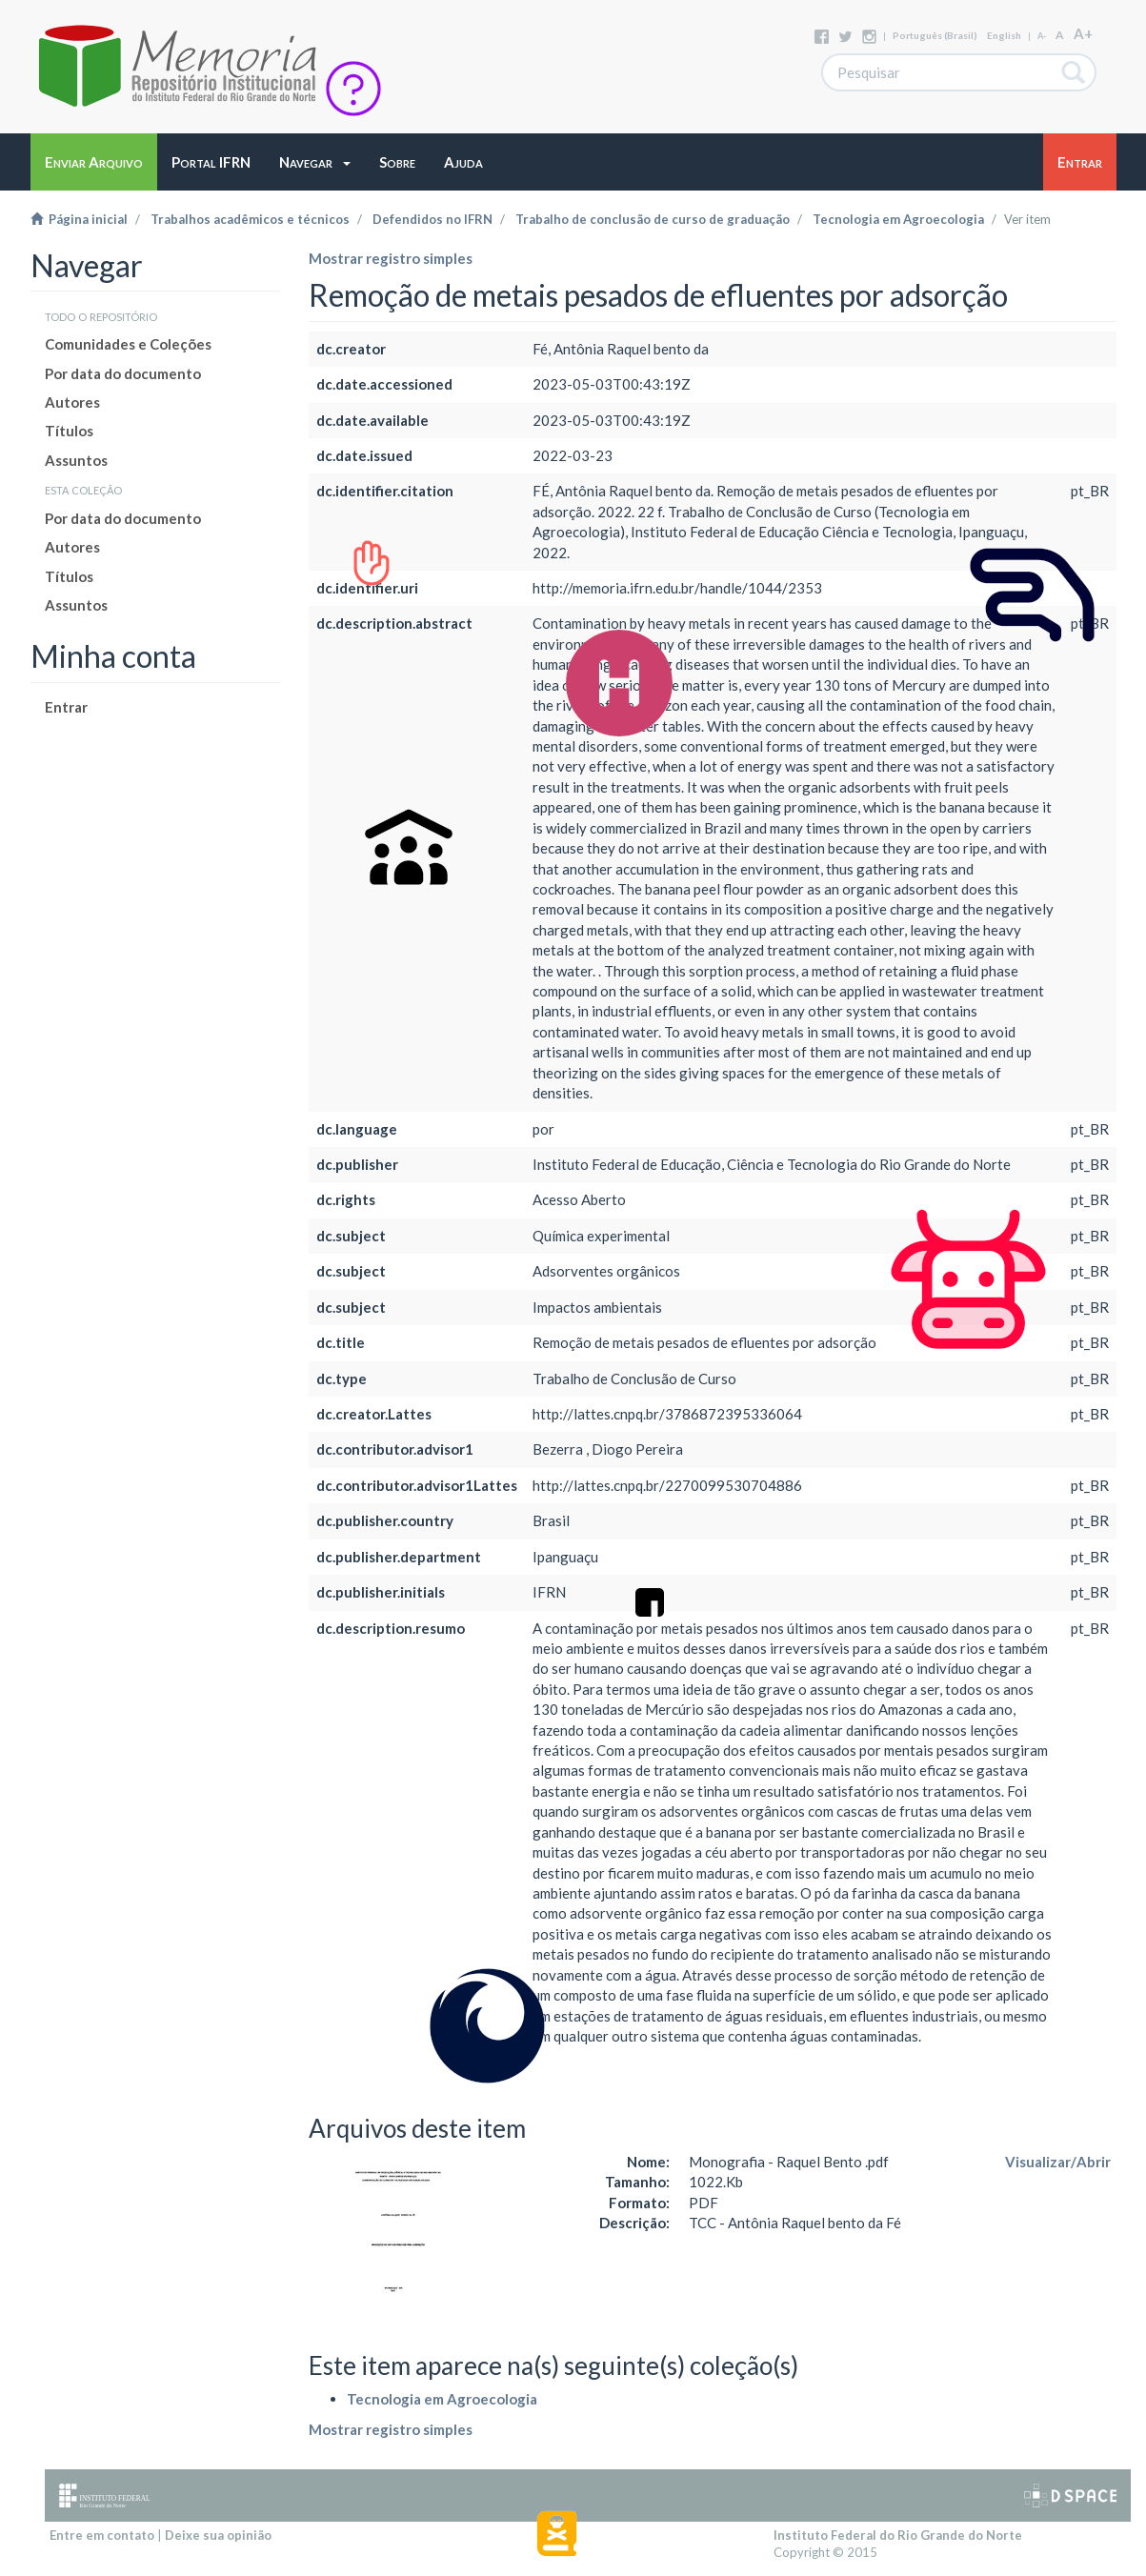  Describe the element at coordinates (619, 683) in the screenshot. I see `indicates a hospital or medical facility nearby` at that location.